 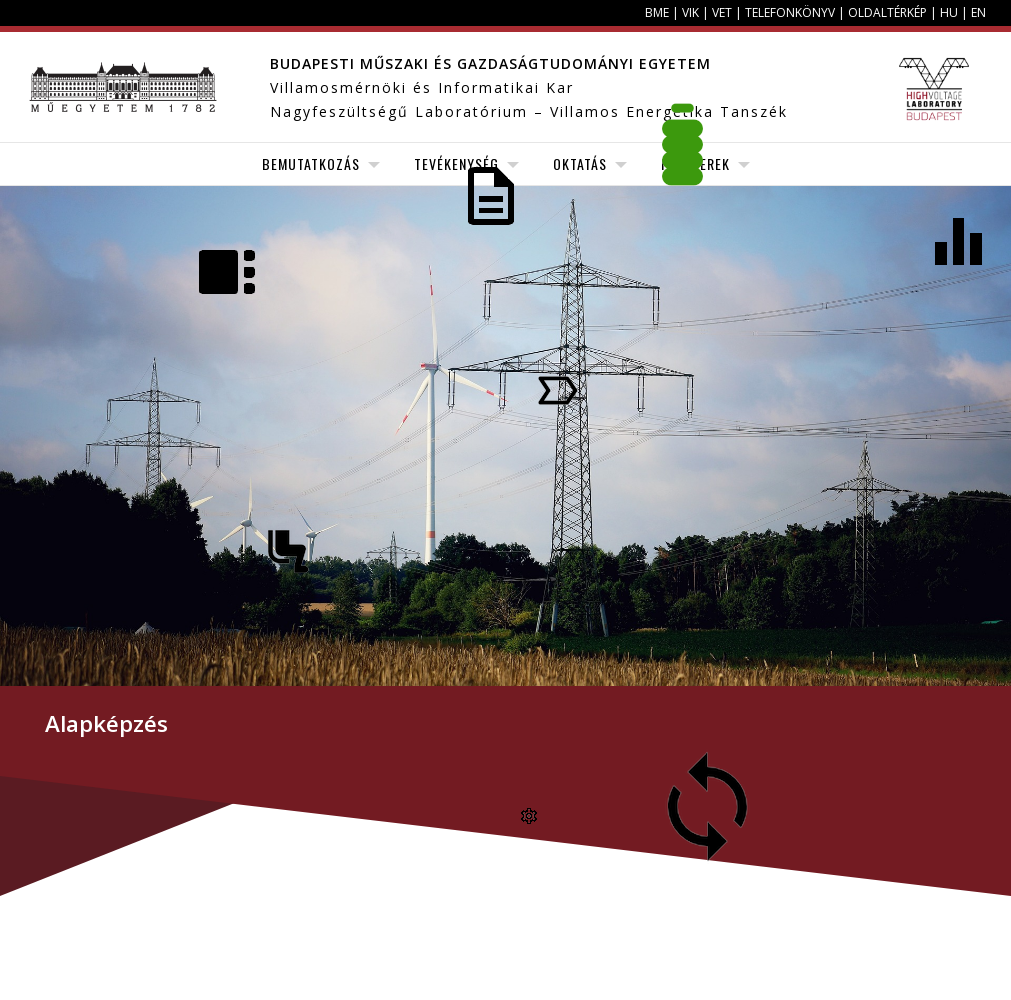 What do you see at coordinates (707, 806) in the screenshot?
I see `enable repeat or loop playback` at bounding box center [707, 806].